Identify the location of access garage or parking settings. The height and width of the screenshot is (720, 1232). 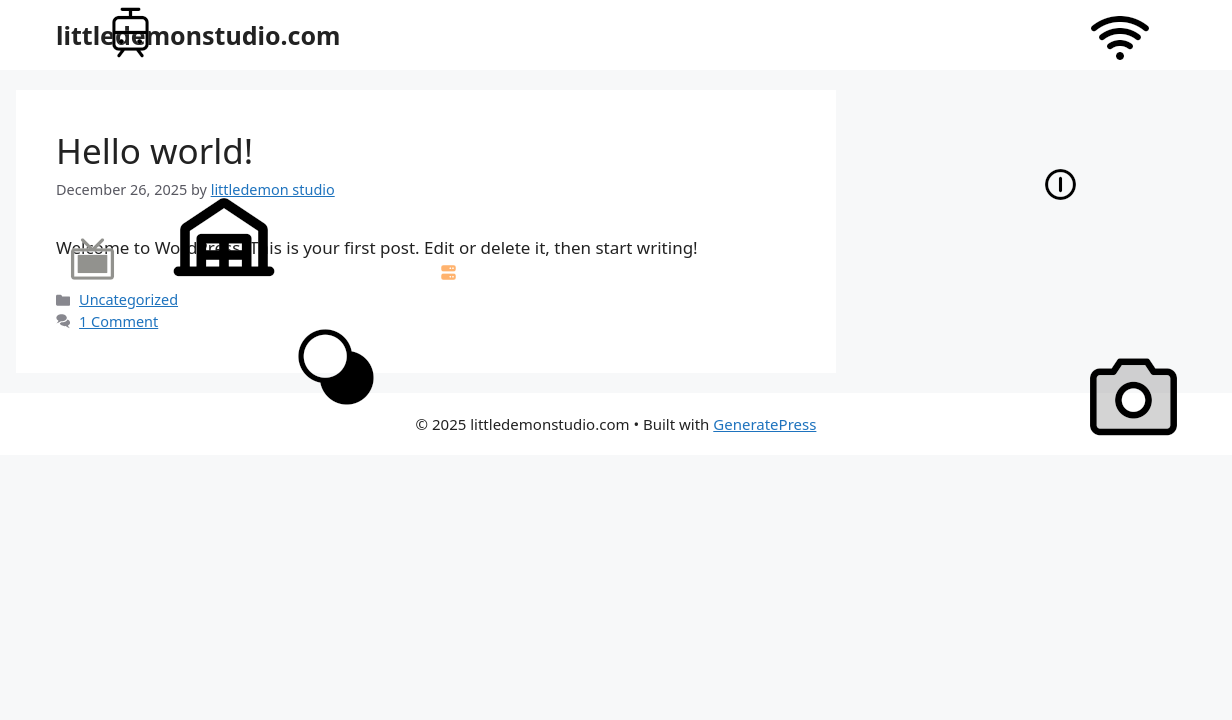
(224, 242).